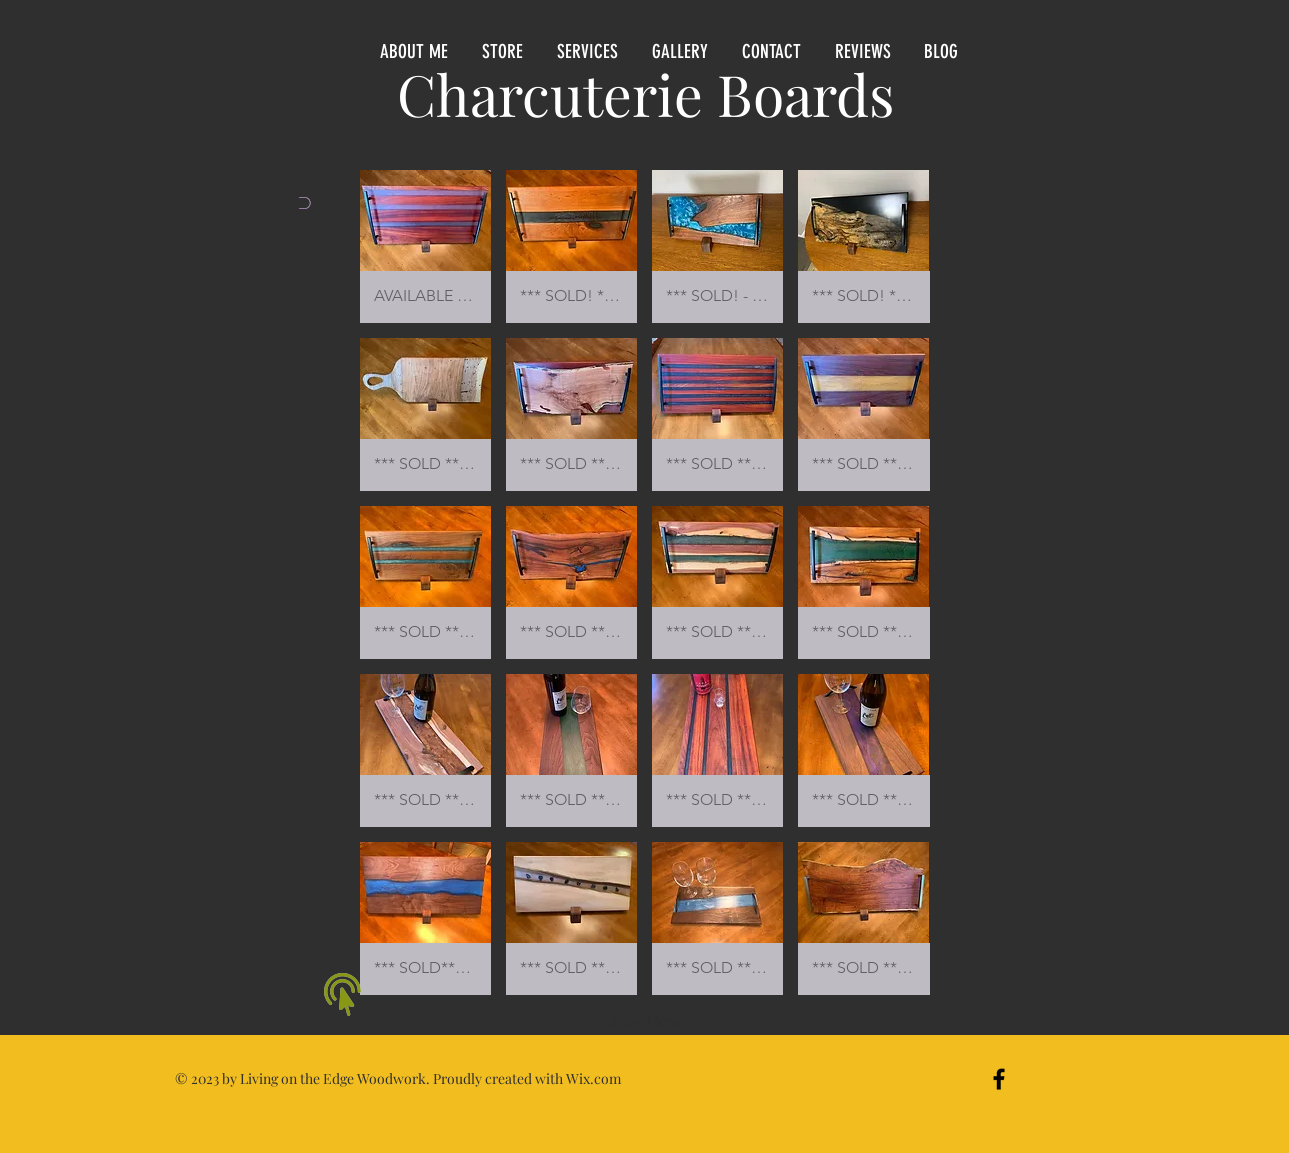 This screenshot has width=1289, height=1153. Describe the element at coordinates (342, 994) in the screenshot. I see `tap or click interaction indicator` at that location.